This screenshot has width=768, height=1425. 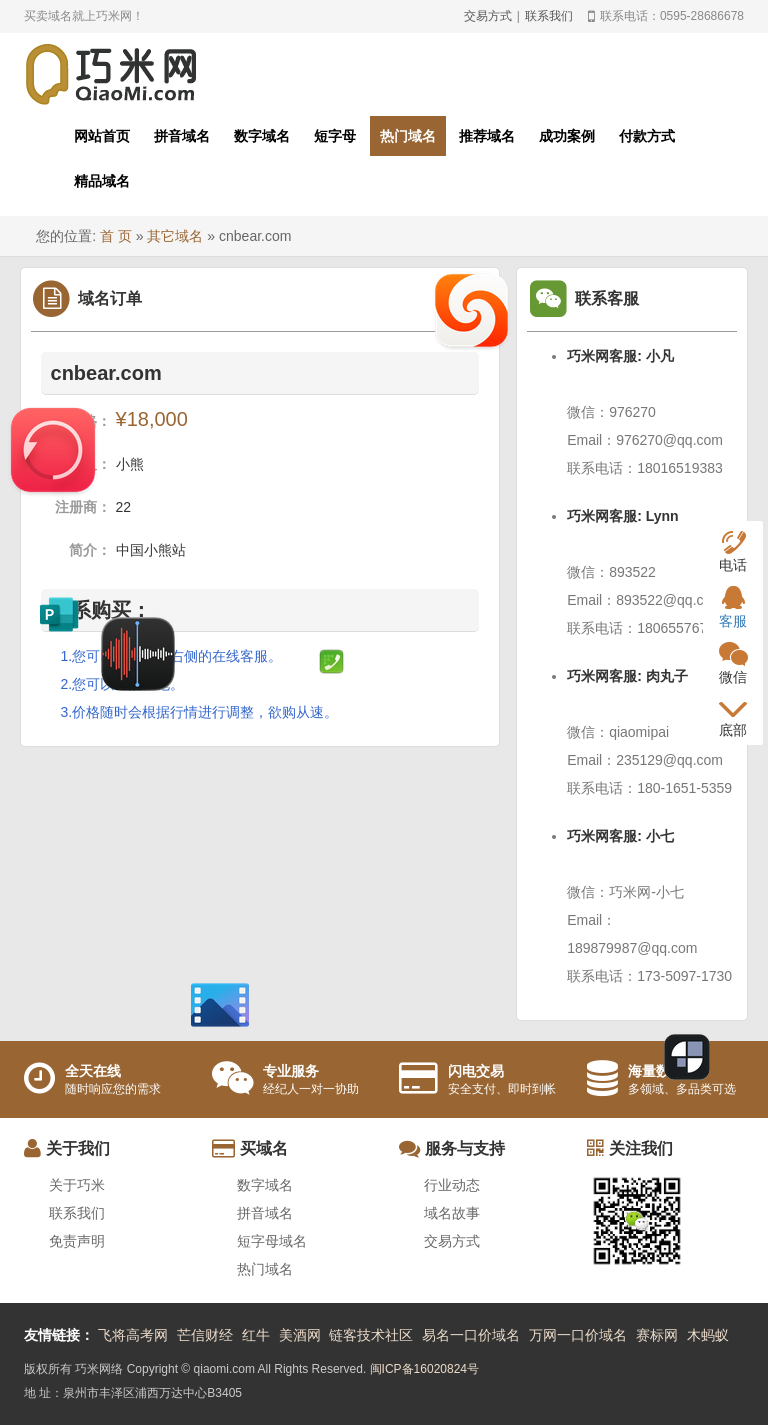 I want to click on open timeshift backup and restore utility, so click(x=53, y=450).